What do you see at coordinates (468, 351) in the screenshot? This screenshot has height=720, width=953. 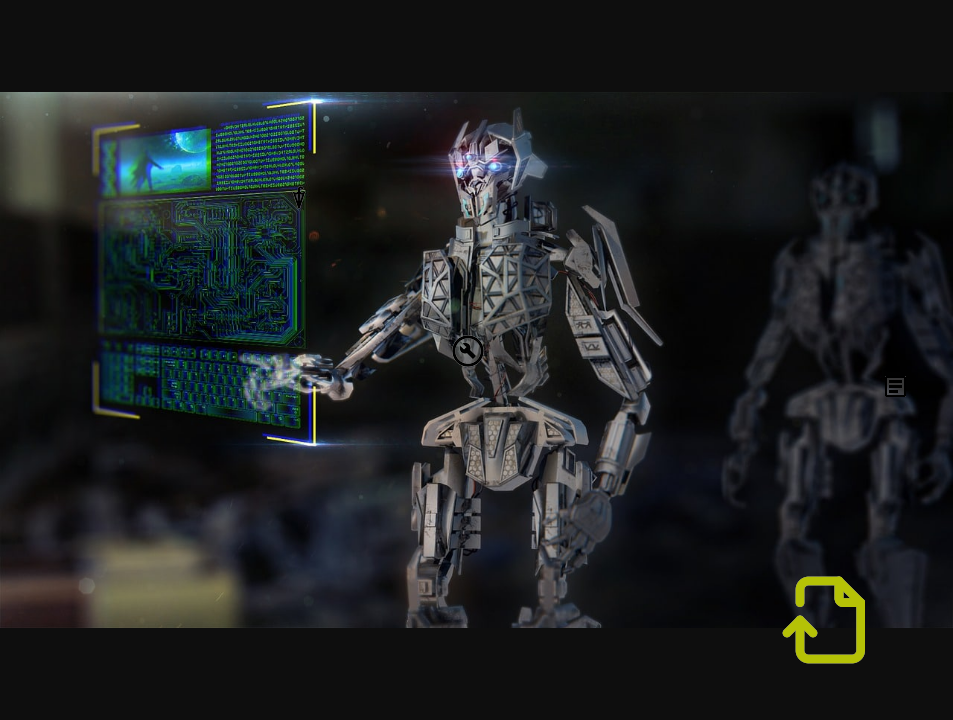 I see `access settings or configuration options` at bounding box center [468, 351].